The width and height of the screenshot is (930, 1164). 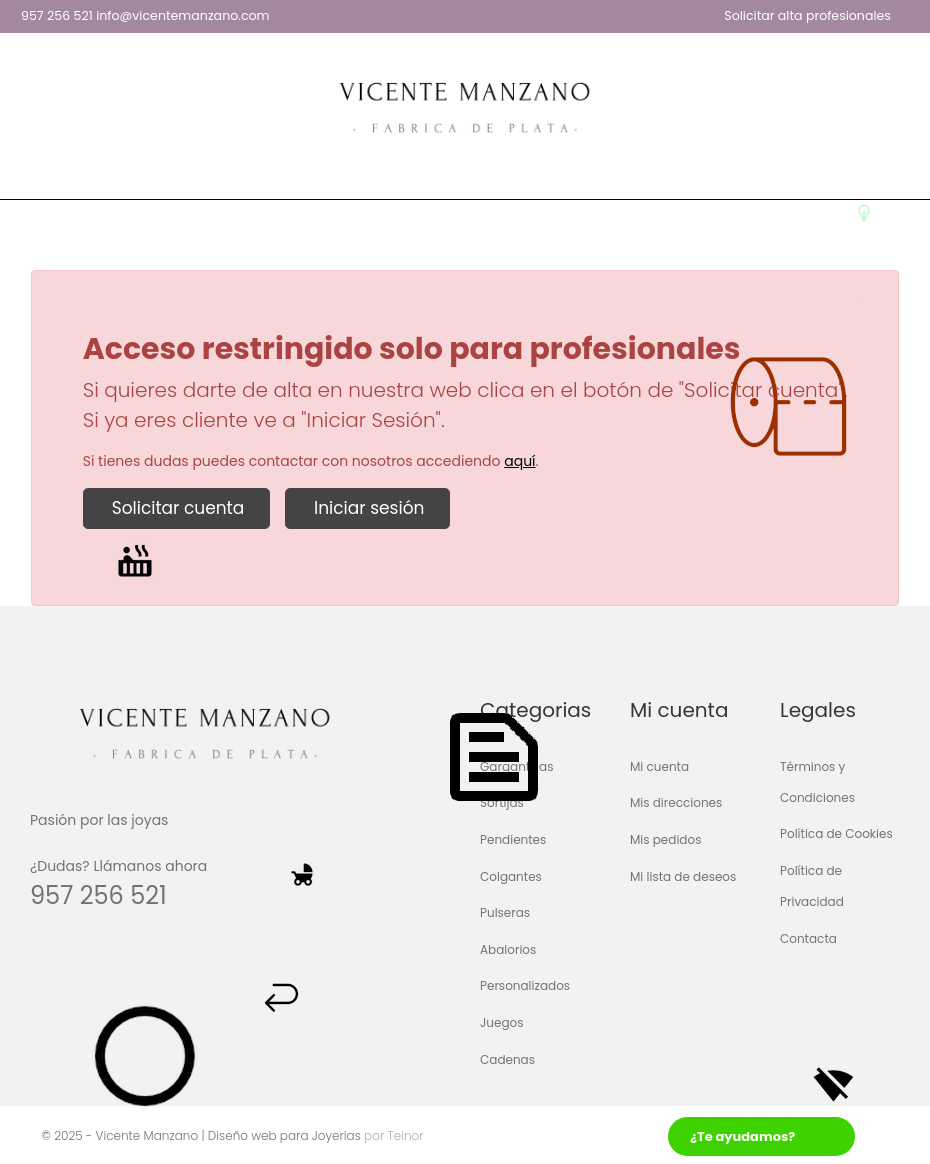 I want to click on bathroom or restroom location indicator, so click(x=788, y=406).